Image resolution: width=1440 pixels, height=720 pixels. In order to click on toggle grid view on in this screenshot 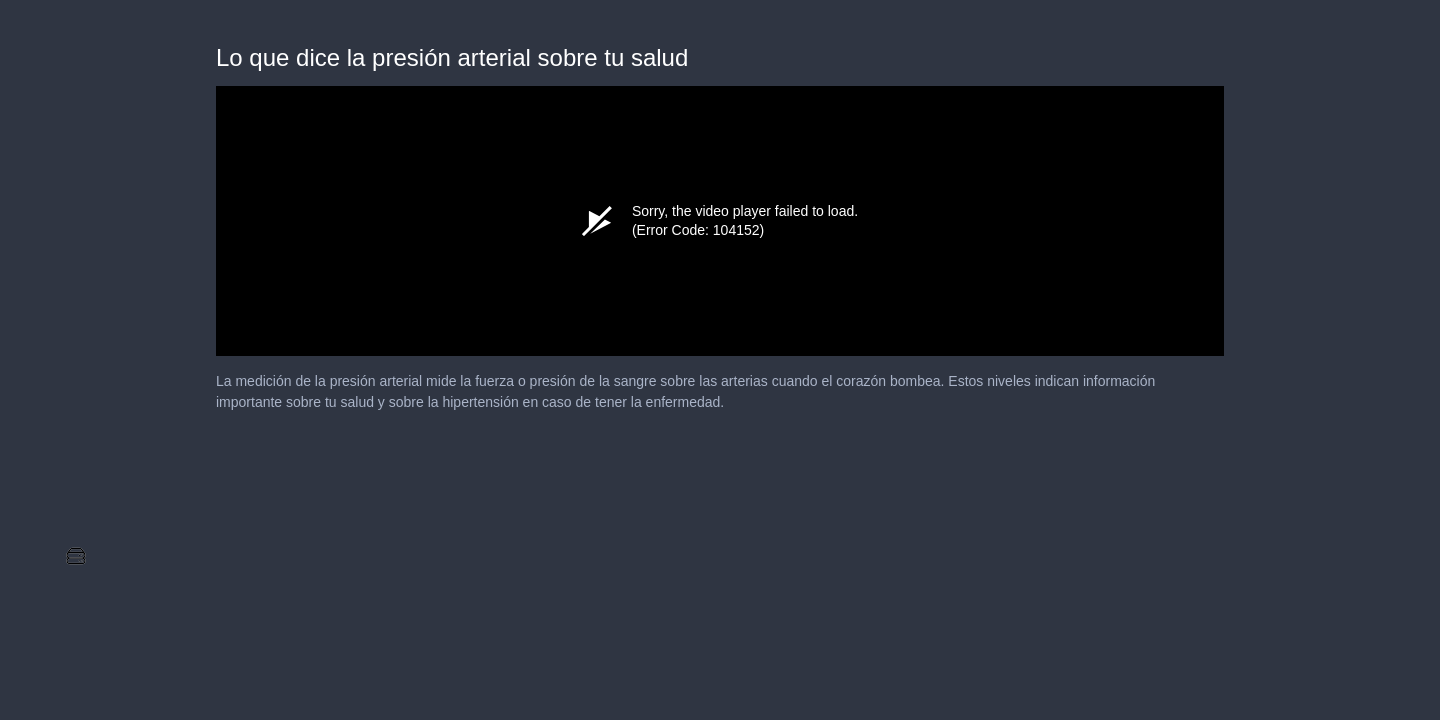, I will do `click(1200, 229)`.